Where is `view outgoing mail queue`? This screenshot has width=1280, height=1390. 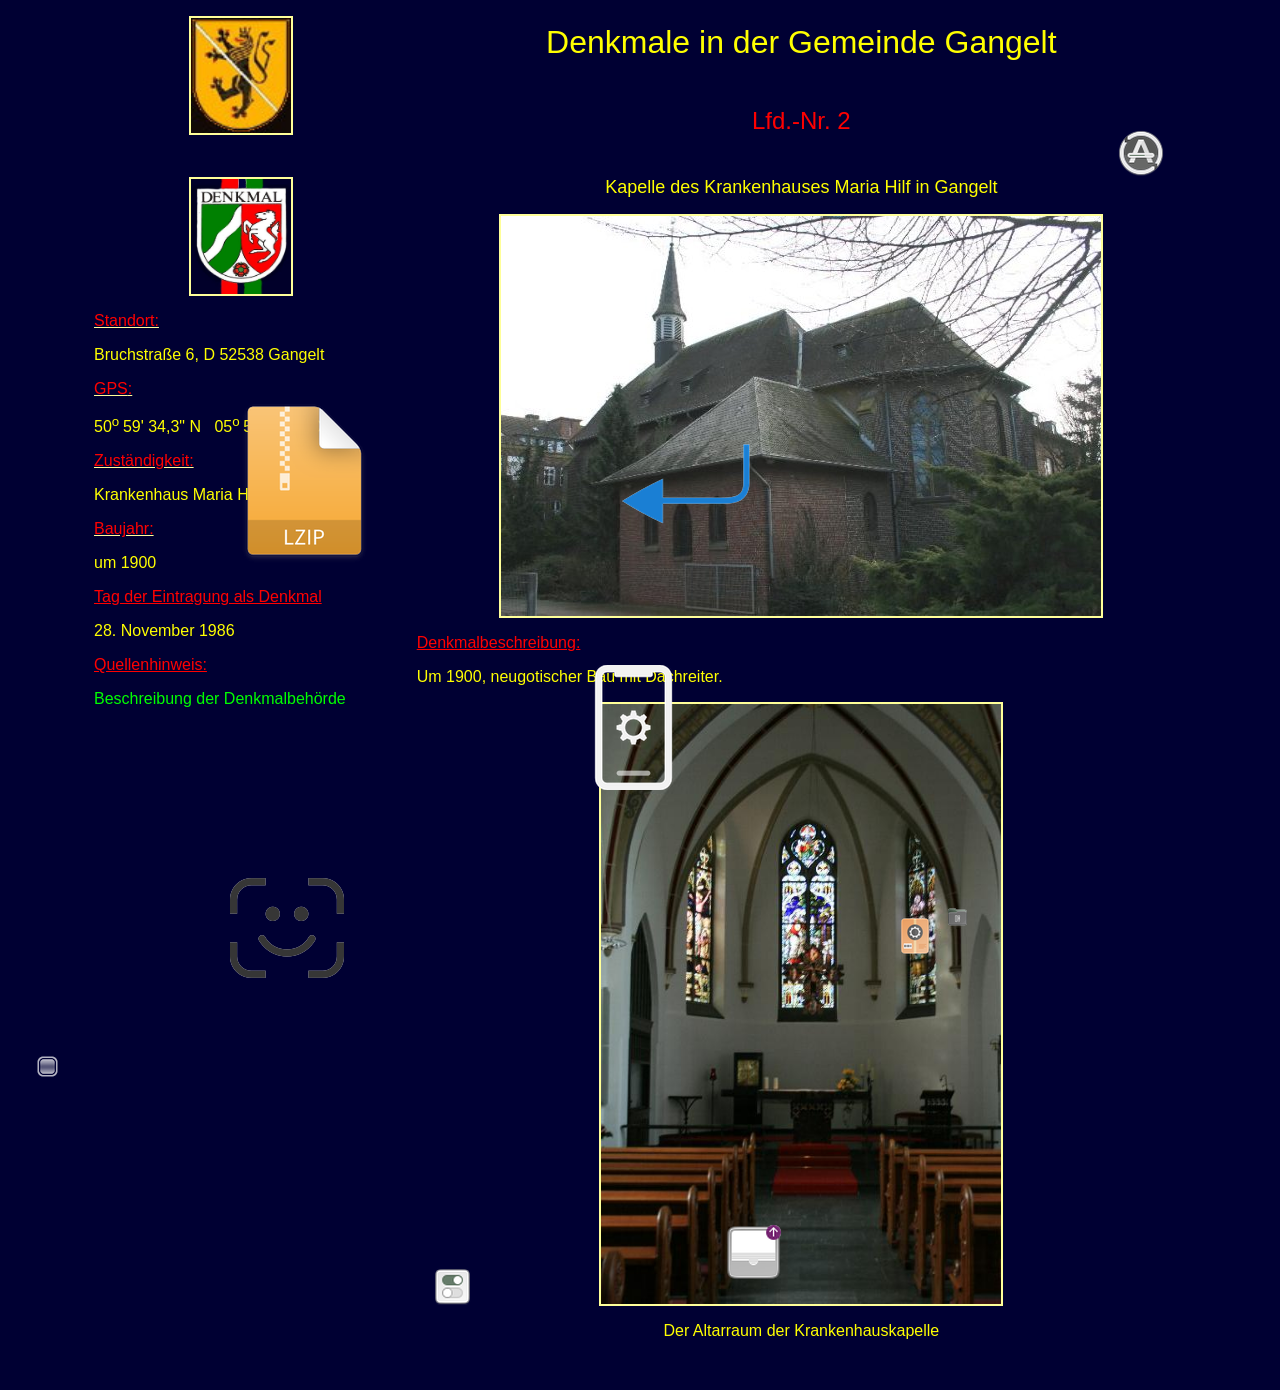
view outgoing mail queue is located at coordinates (753, 1252).